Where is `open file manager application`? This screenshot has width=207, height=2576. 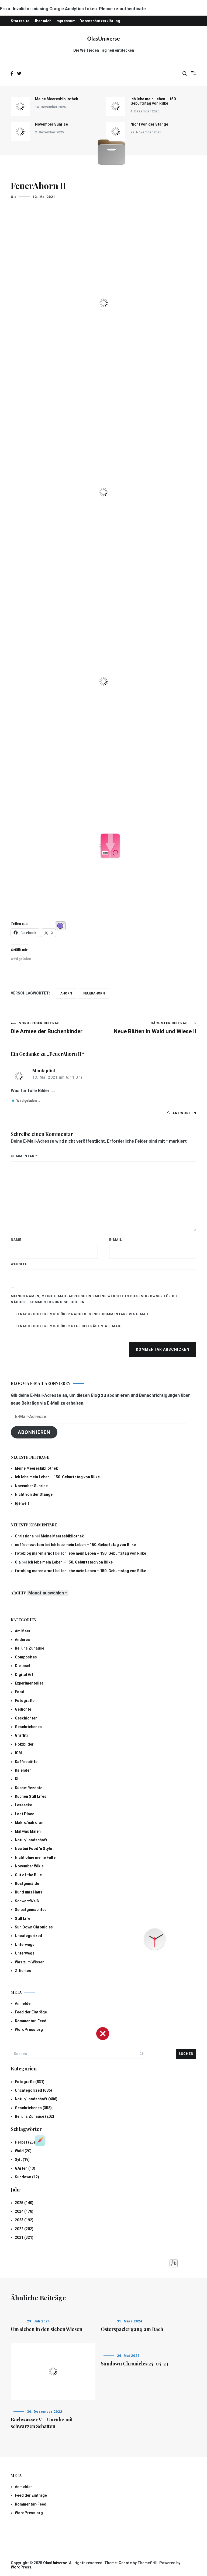 open file manager application is located at coordinates (111, 152).